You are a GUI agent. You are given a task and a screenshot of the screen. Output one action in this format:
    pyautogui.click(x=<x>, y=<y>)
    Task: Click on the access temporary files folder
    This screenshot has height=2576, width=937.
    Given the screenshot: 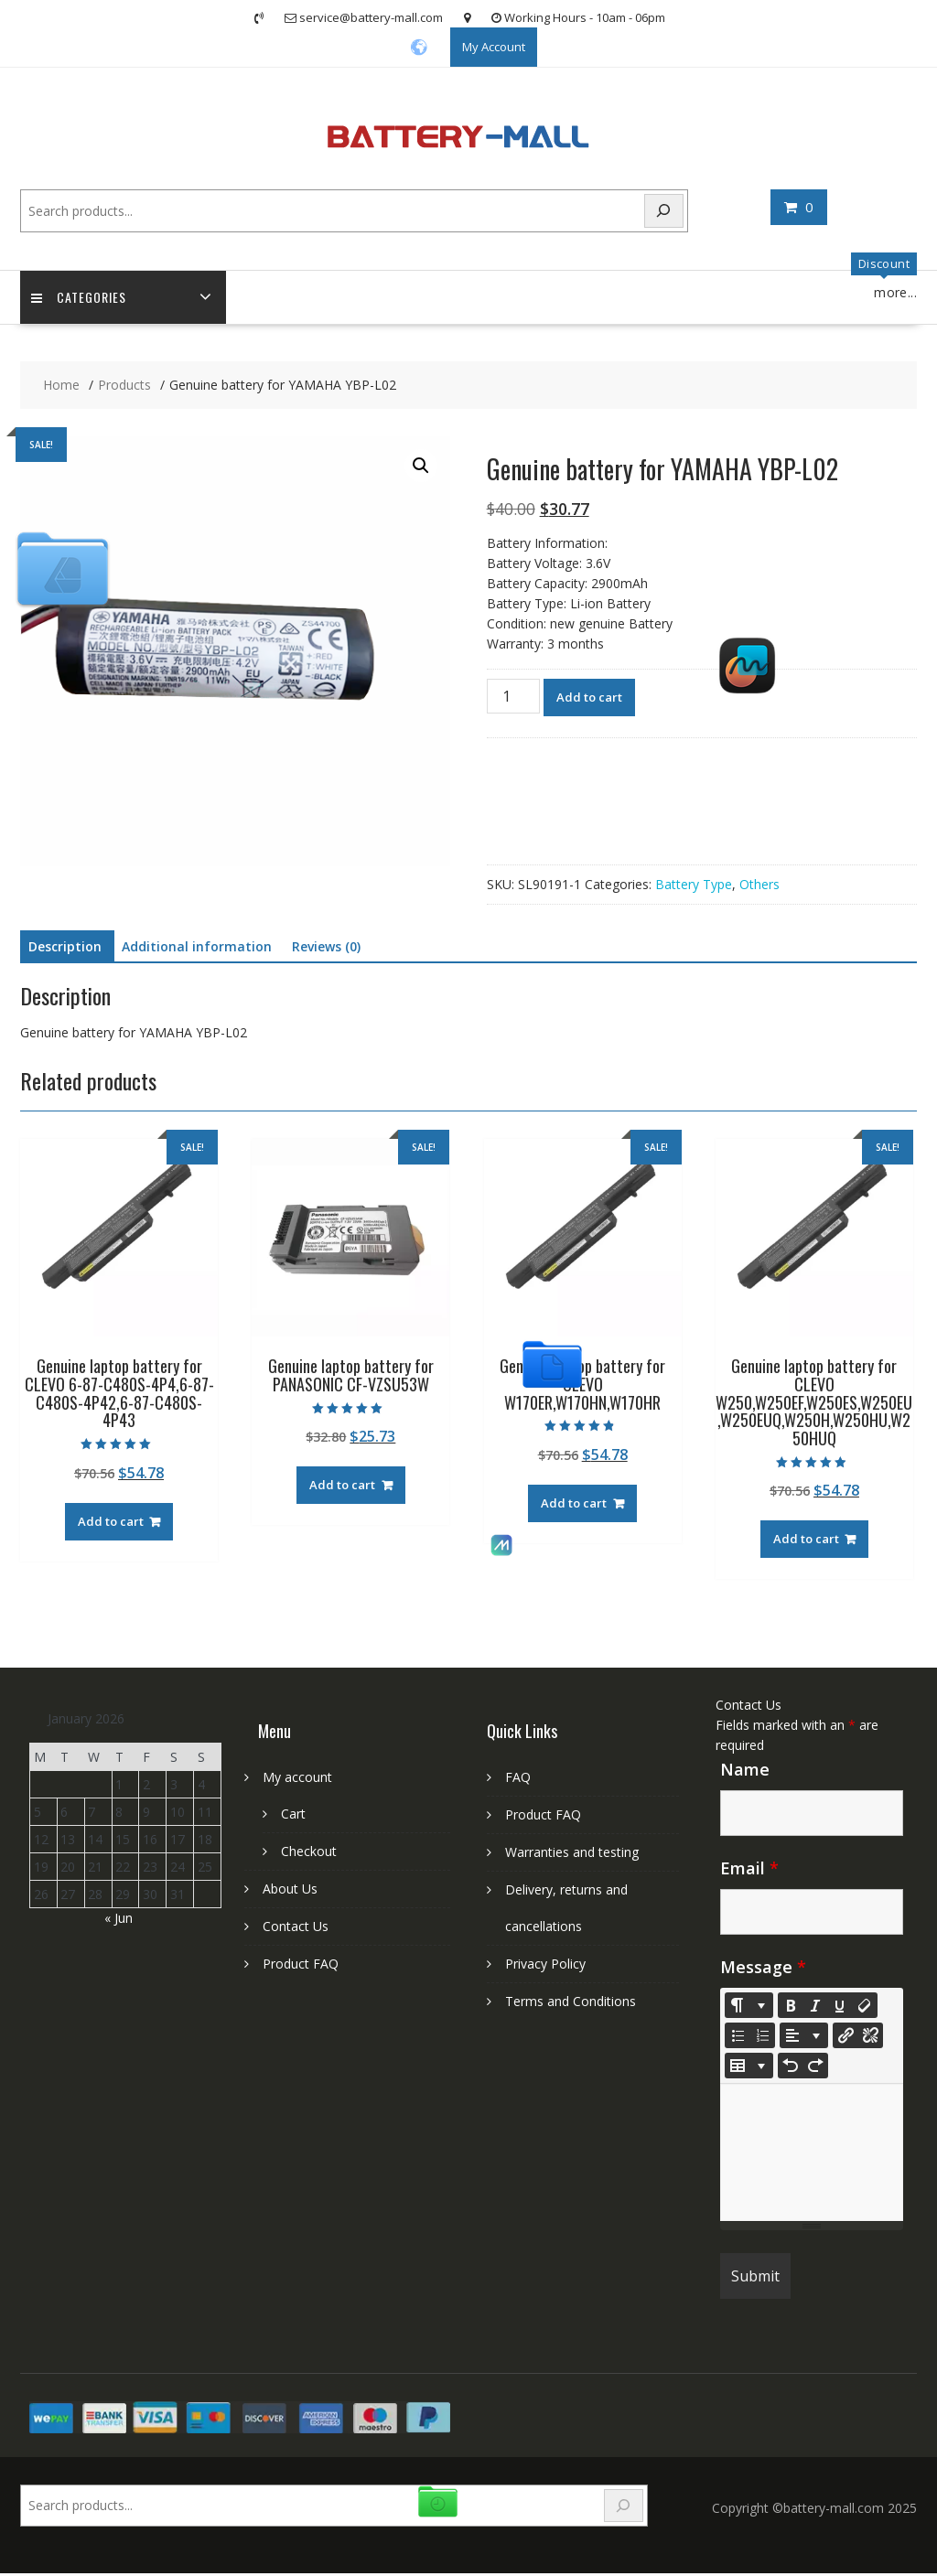 What is the action you would take?
    pyautogui.click(x=437, y=2501)
    